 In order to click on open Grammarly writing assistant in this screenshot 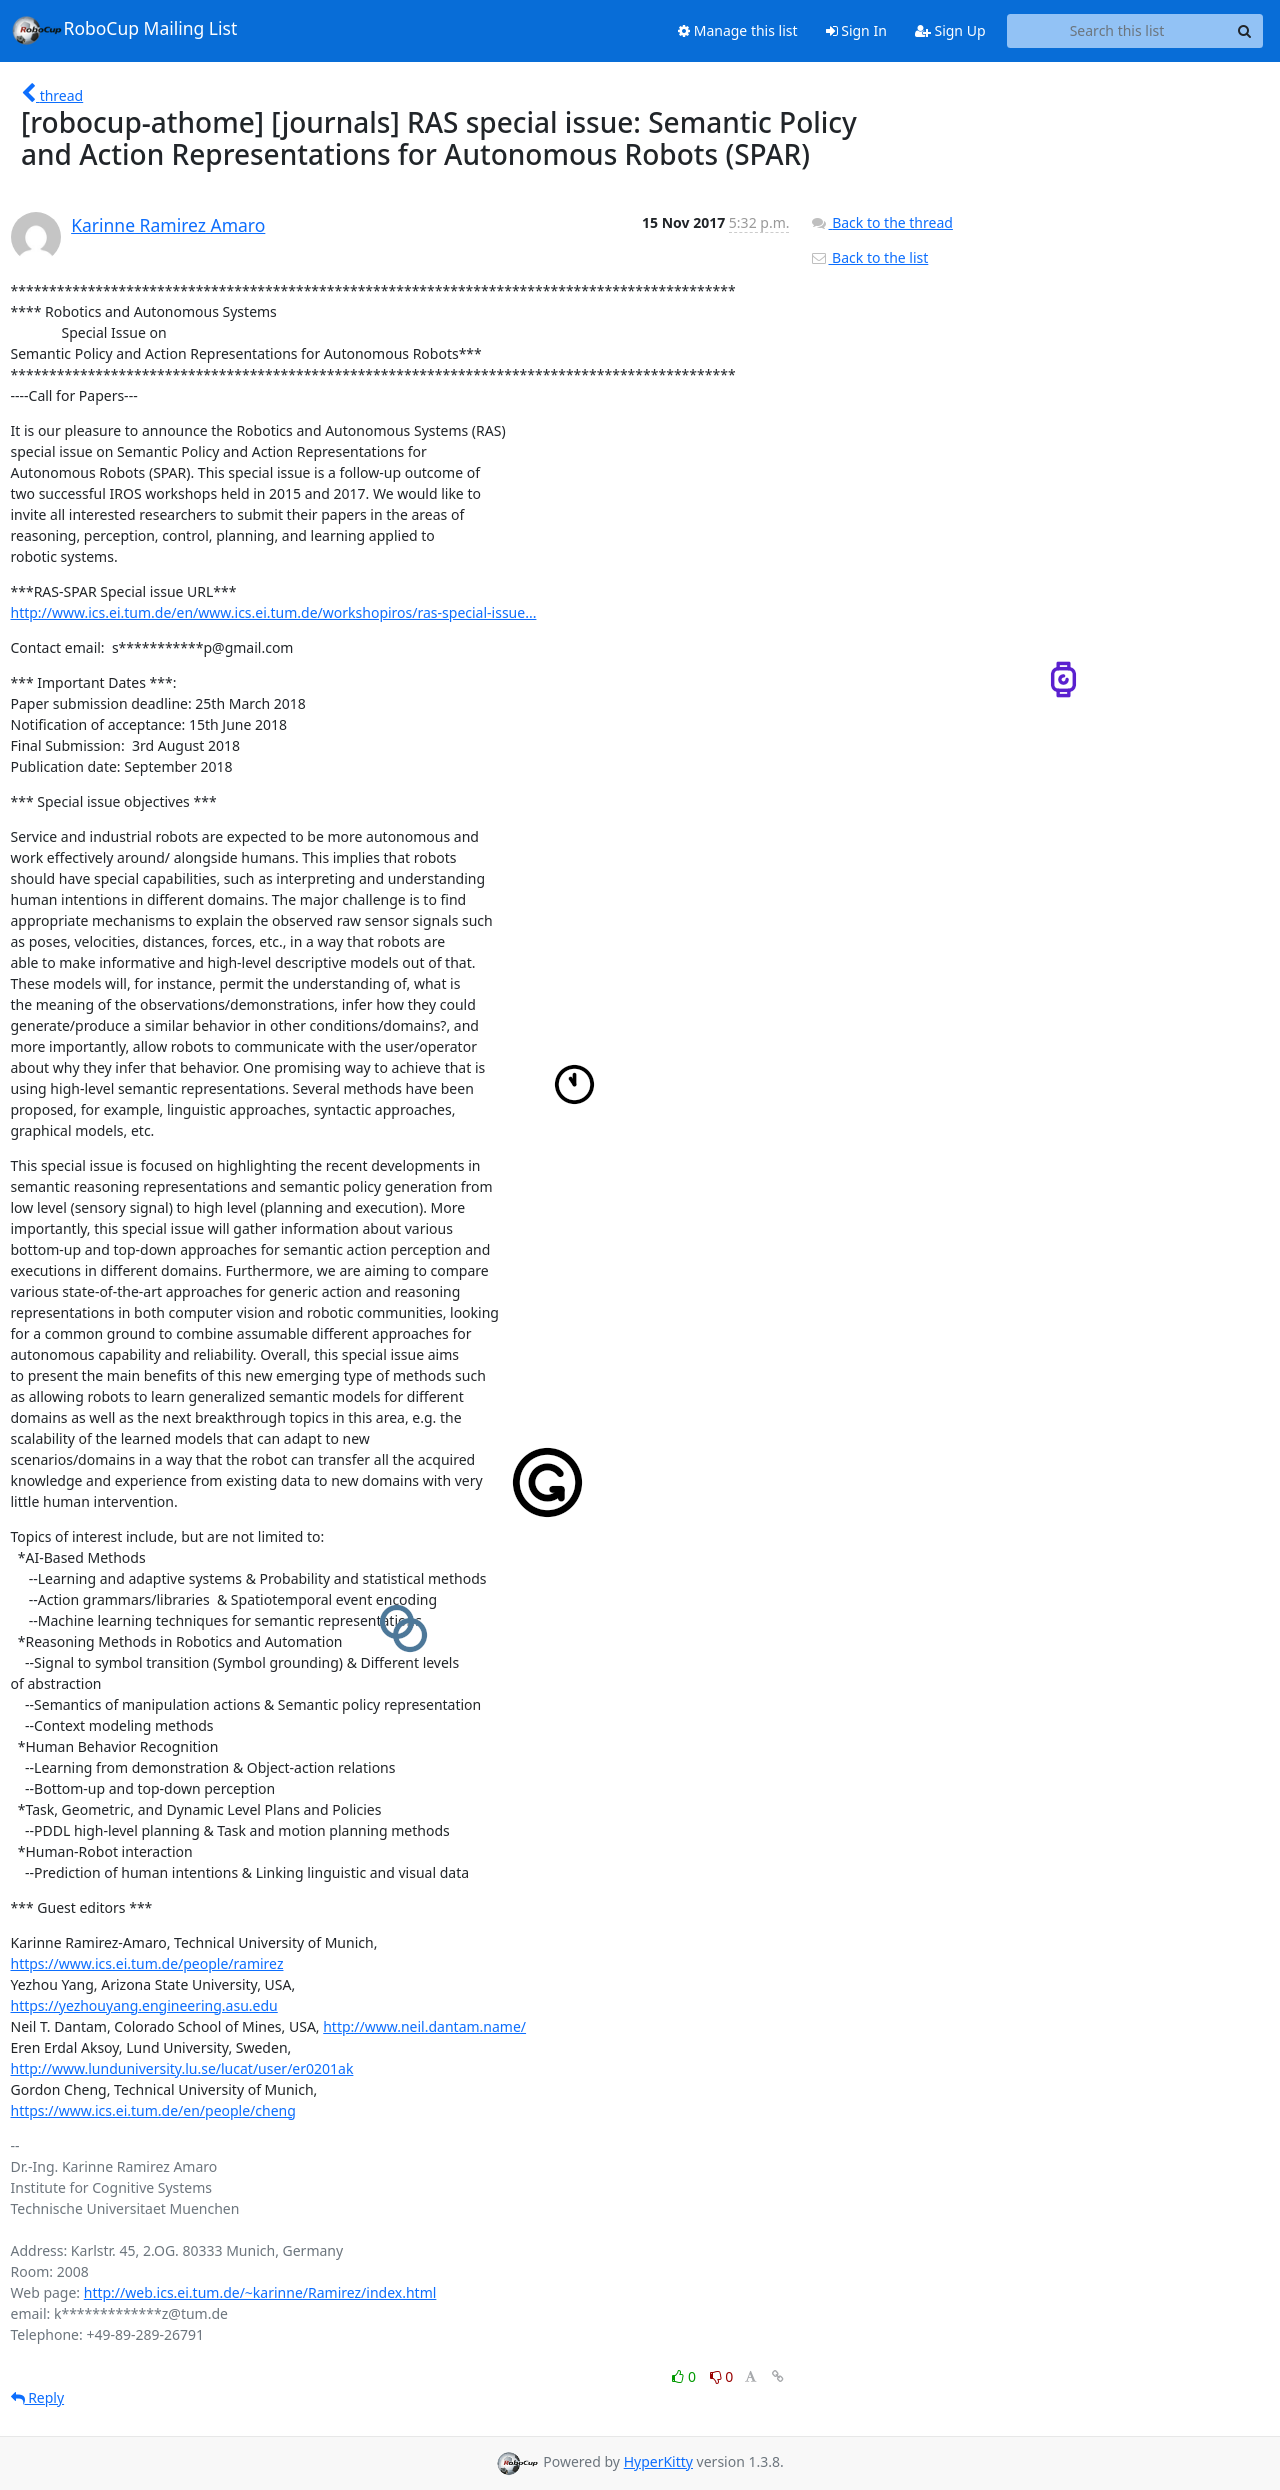, I will do `click(547, 1482)`.